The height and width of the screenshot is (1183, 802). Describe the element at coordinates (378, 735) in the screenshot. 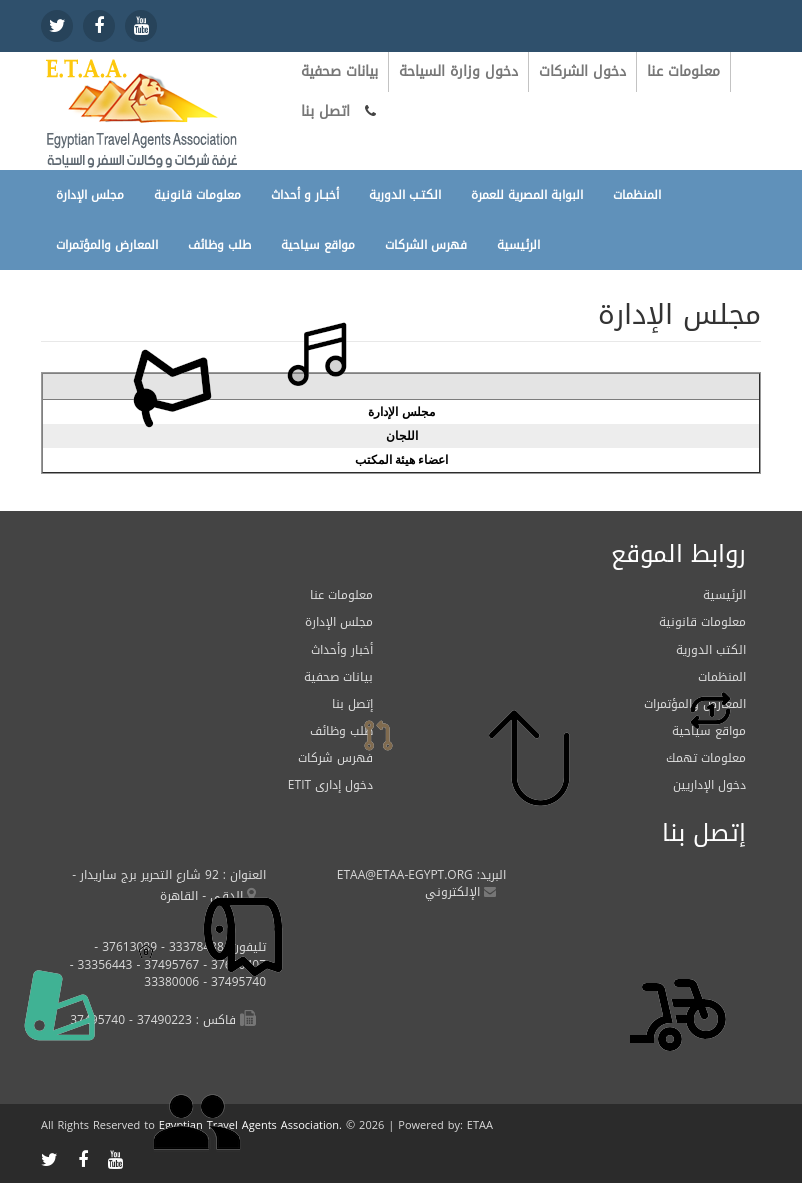

I see `view pull request details` at that location.